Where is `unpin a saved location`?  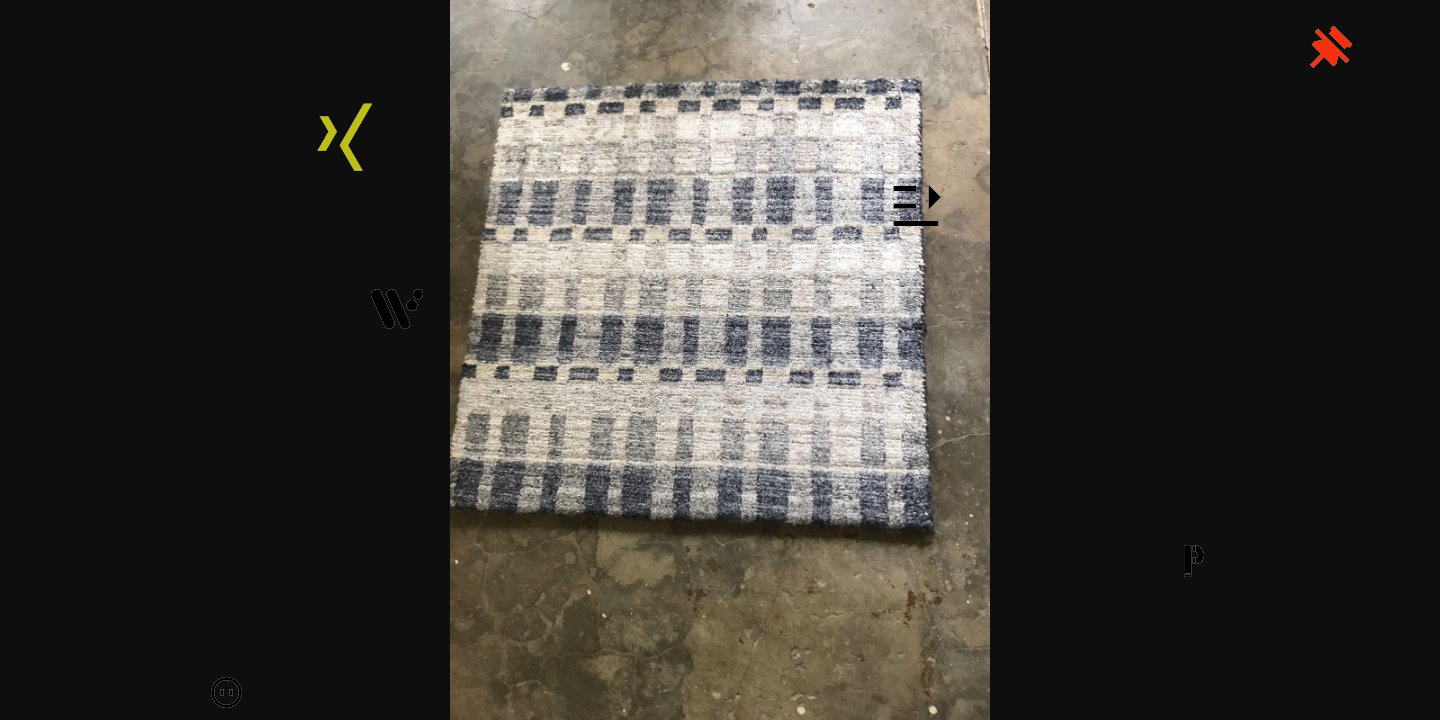
unpin a saved location is located at coordinates (1329, 48).